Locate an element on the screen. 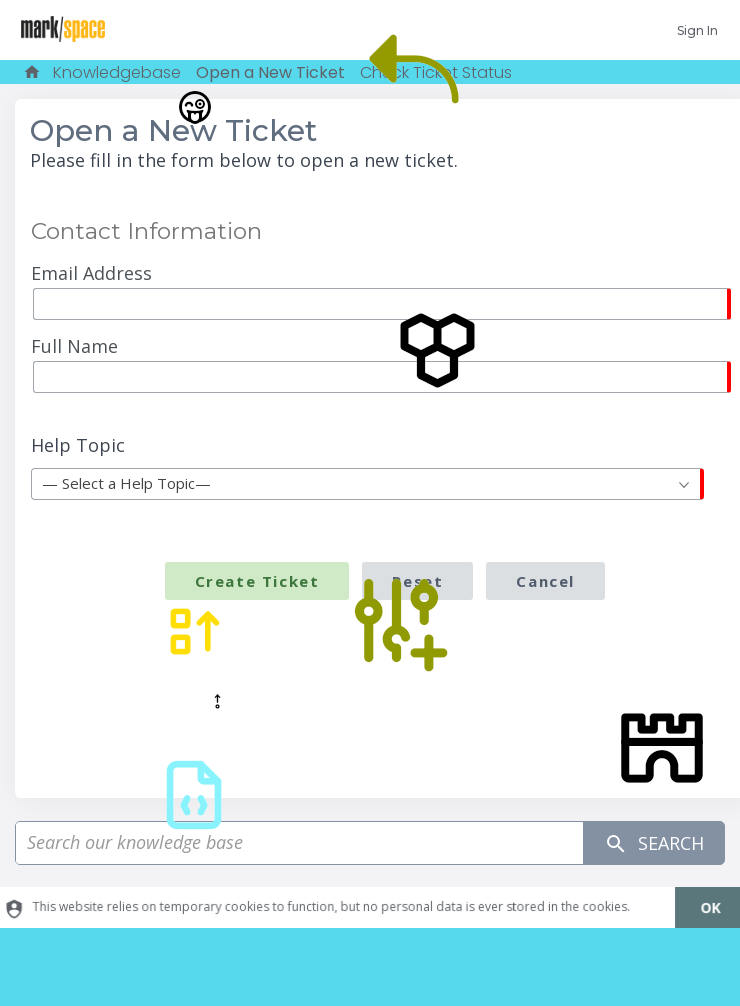  react with a playful or silly emoji is located at coordinates (195, 107).